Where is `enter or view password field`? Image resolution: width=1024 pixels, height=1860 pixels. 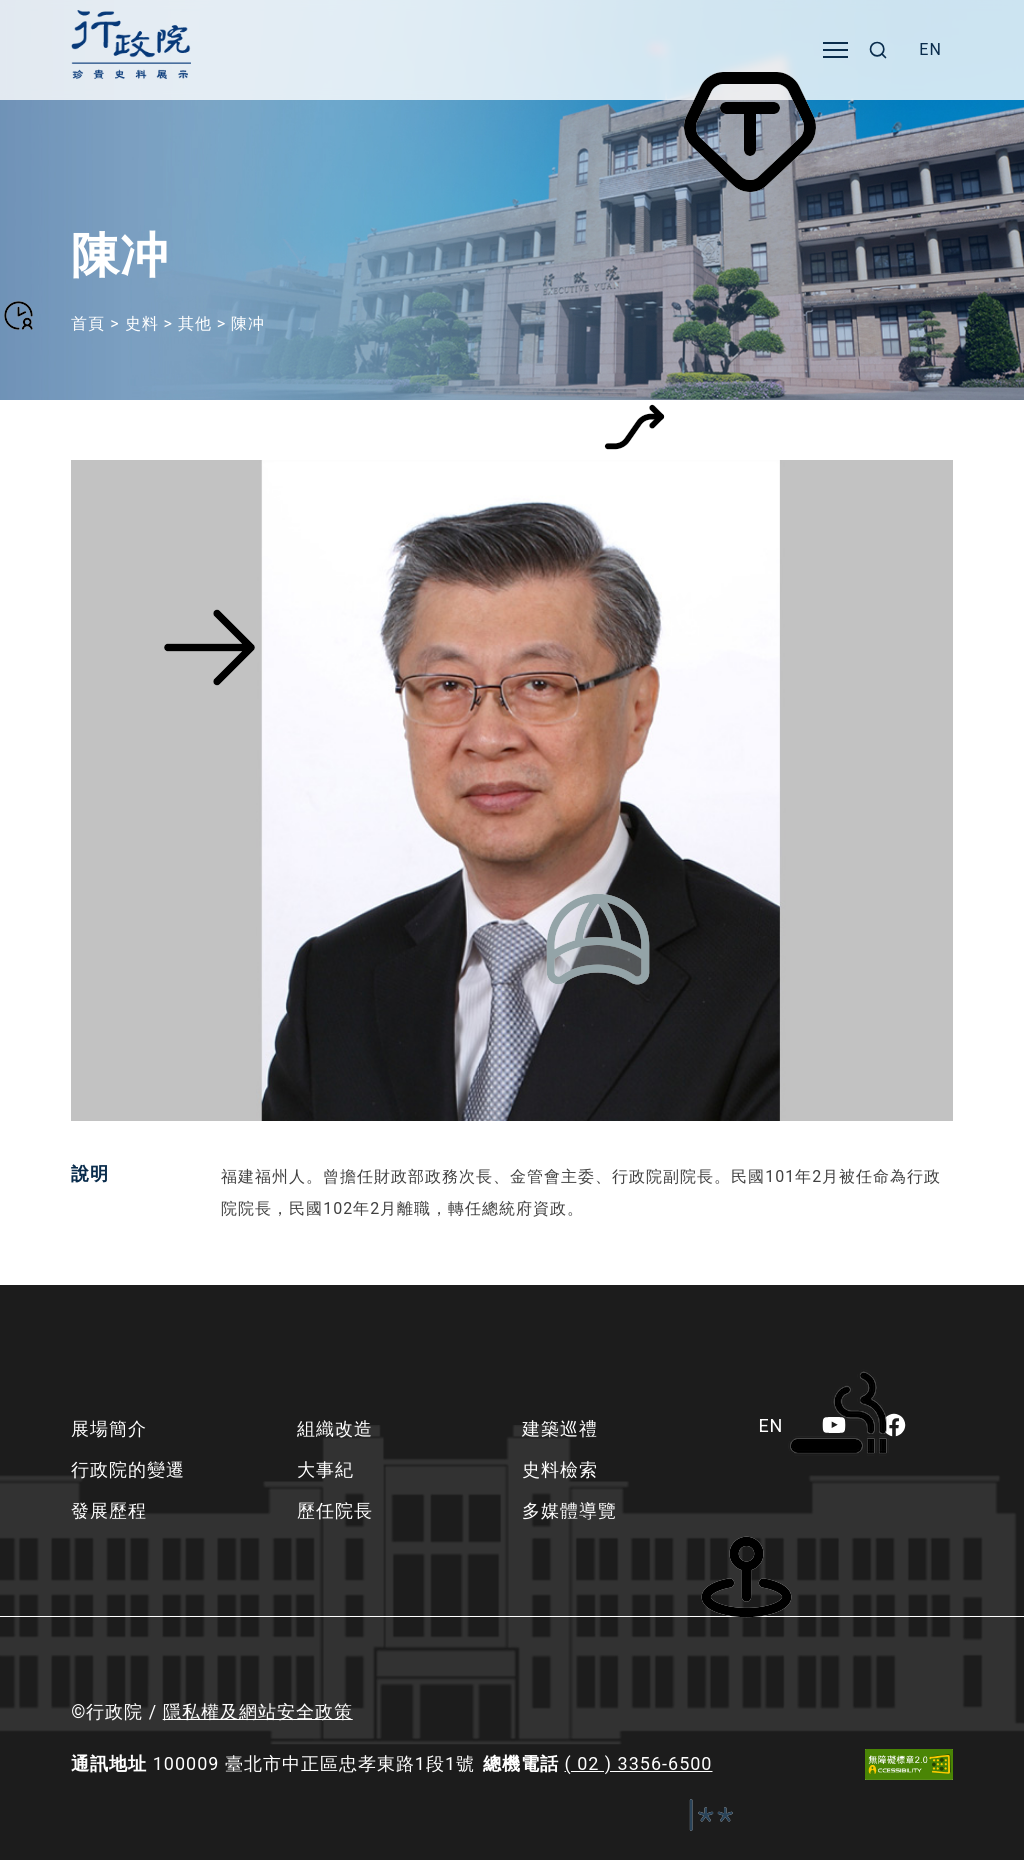
enter or view password field is located at coordinates (709, 1815).